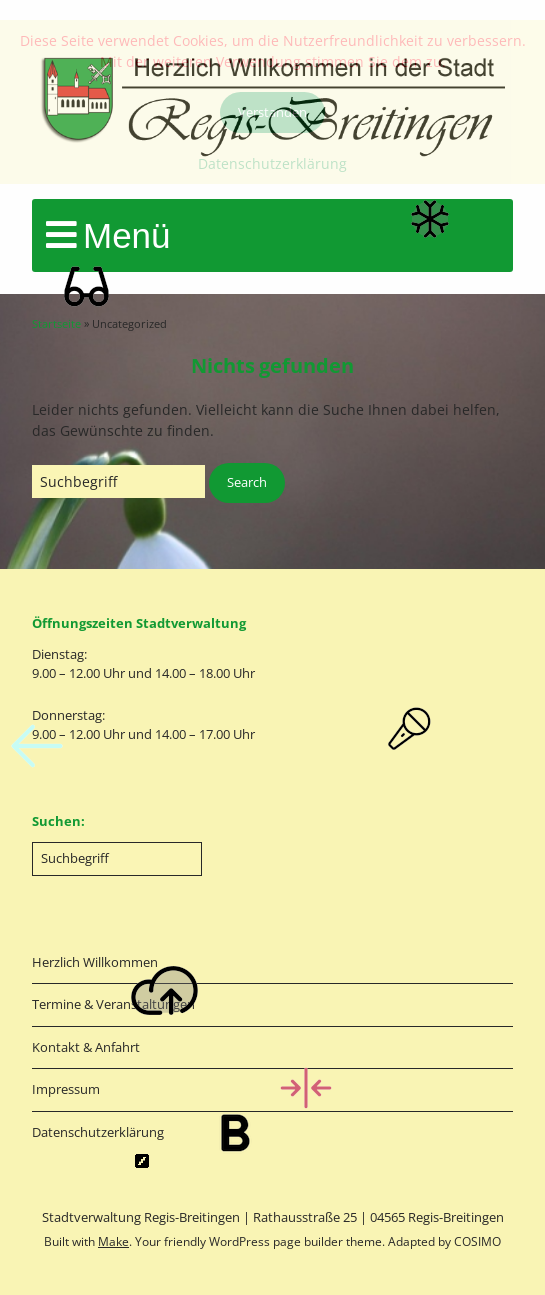 The height and width of the screenshot is (1295, 545). What do you see at coordinates (306, 1088) in the screenshot?
I see `collapse or minimize horizontal content` at bounding box center [306, 1088].